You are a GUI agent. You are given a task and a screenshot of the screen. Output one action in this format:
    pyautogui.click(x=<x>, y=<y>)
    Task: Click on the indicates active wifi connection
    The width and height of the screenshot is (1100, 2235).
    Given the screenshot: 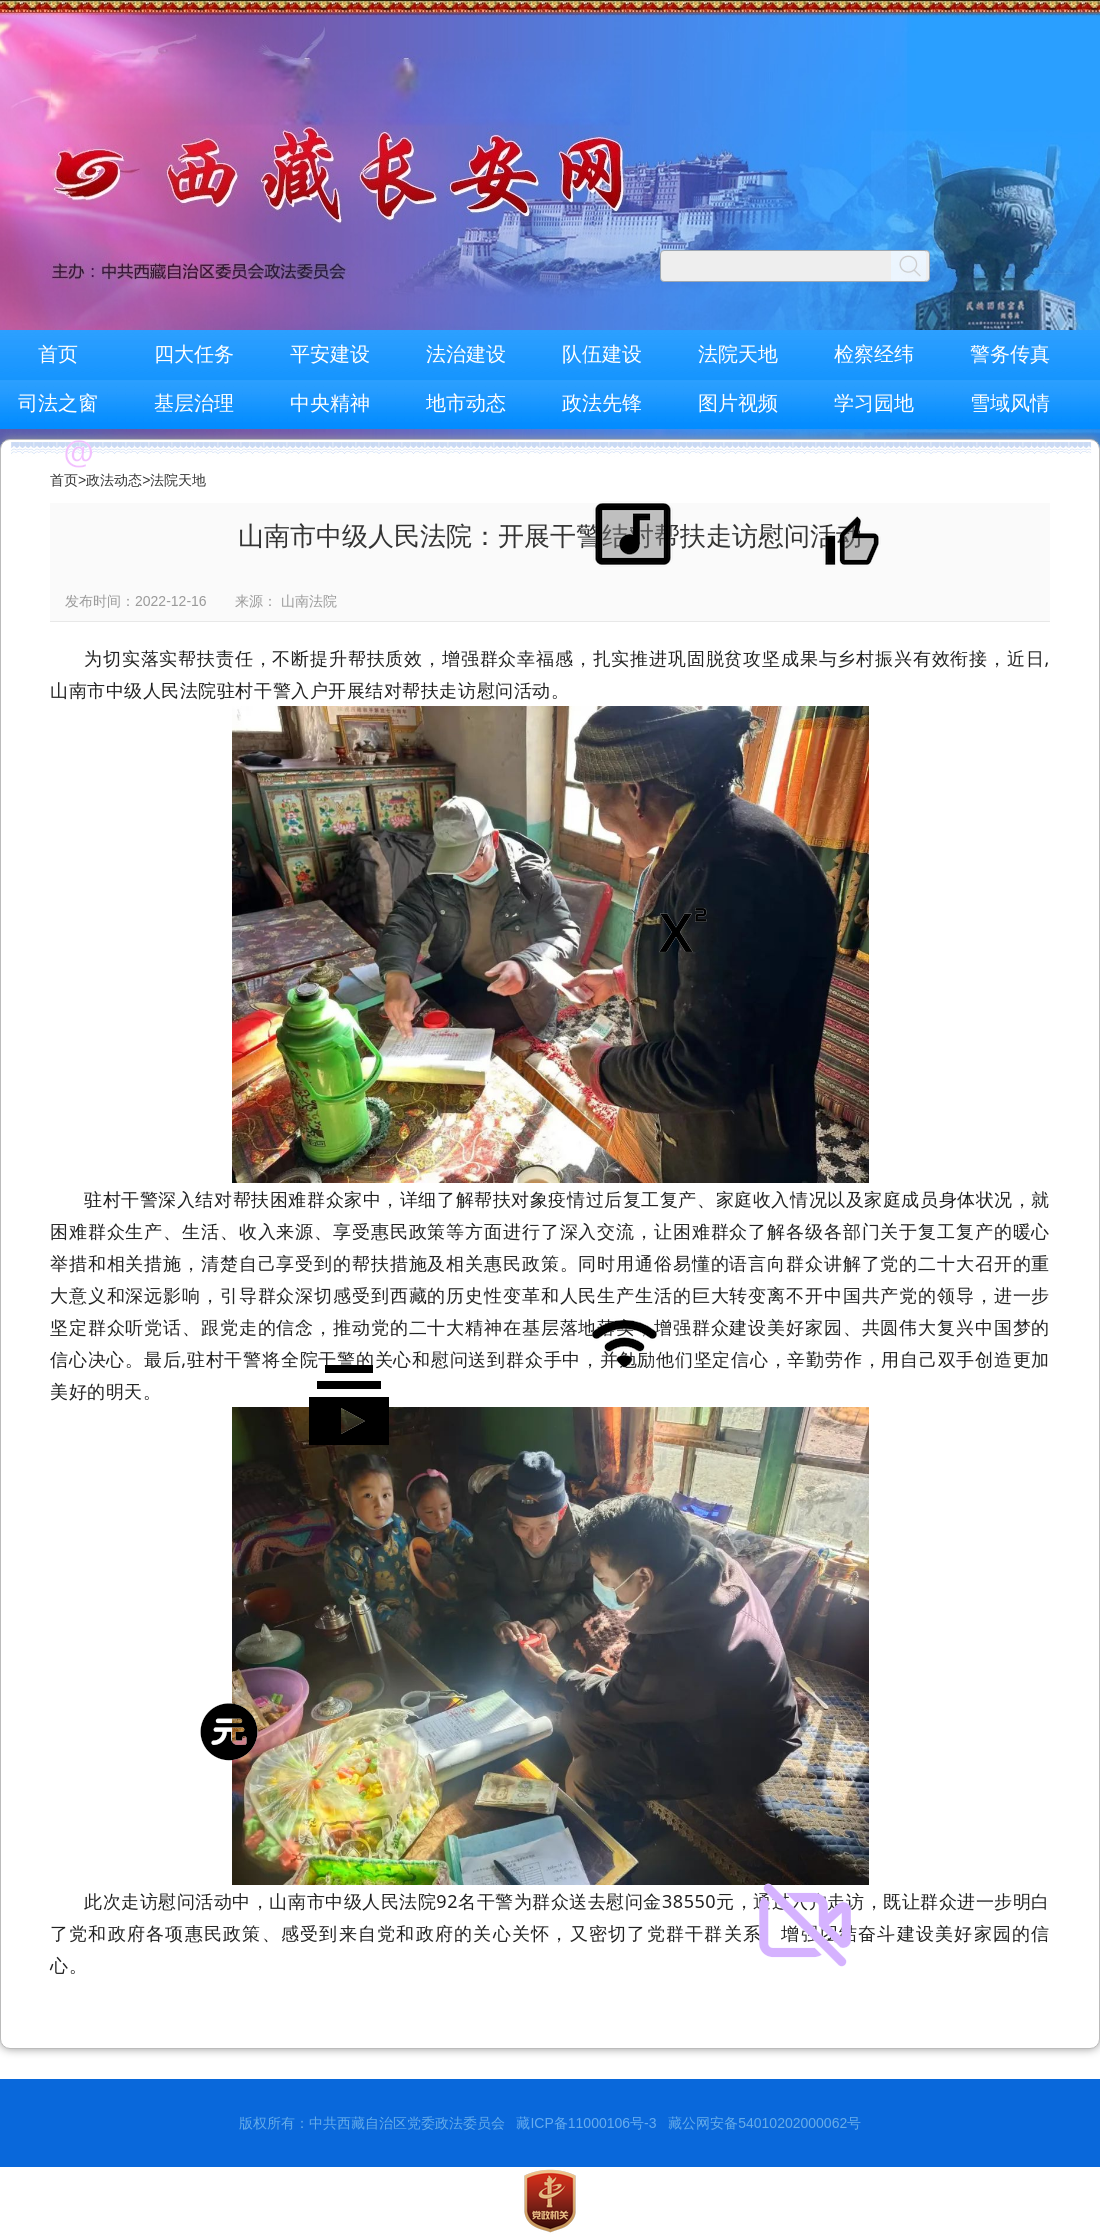 What is the action you would take?
    pyautogui.click(x=624, y=1343)
    